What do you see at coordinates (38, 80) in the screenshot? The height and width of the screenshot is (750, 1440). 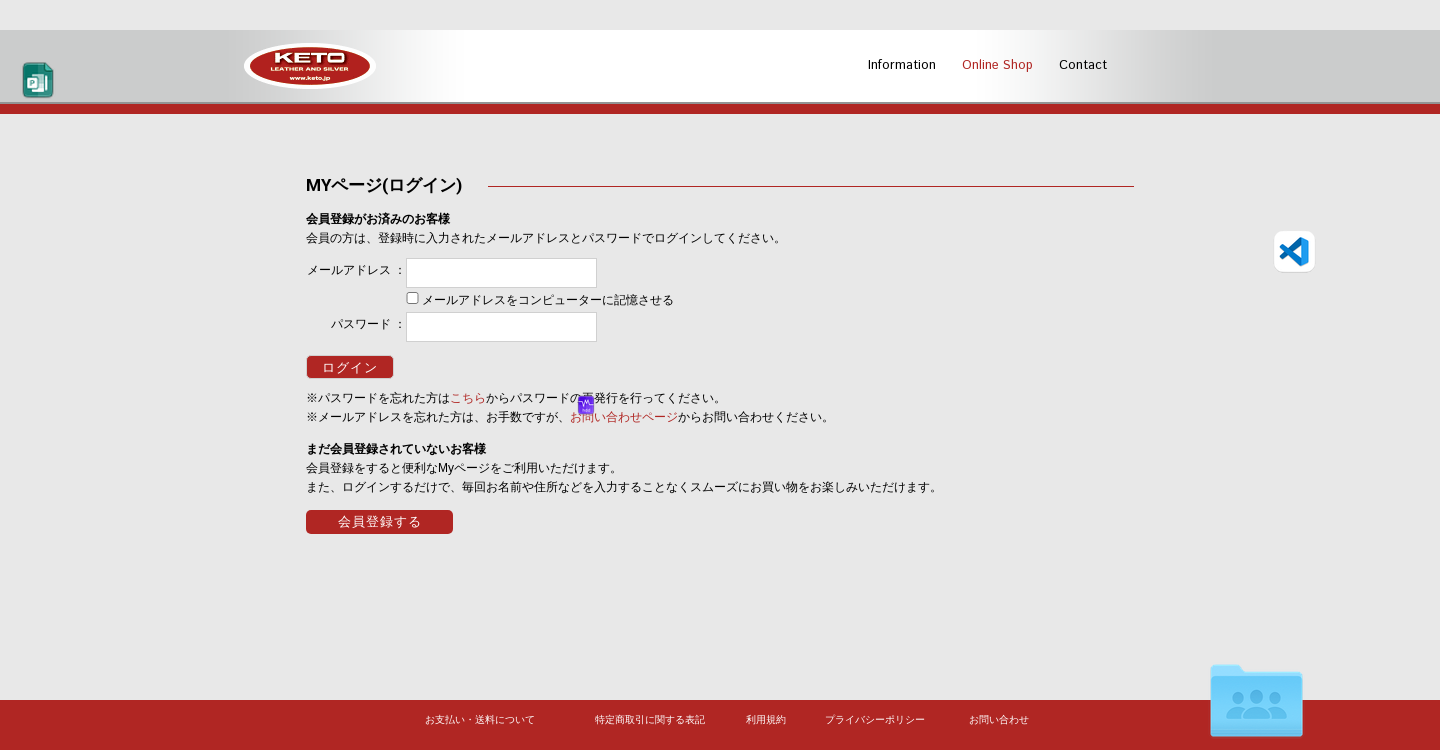 I see `a microsoft publisher document file` at bounding box center [38, 80].